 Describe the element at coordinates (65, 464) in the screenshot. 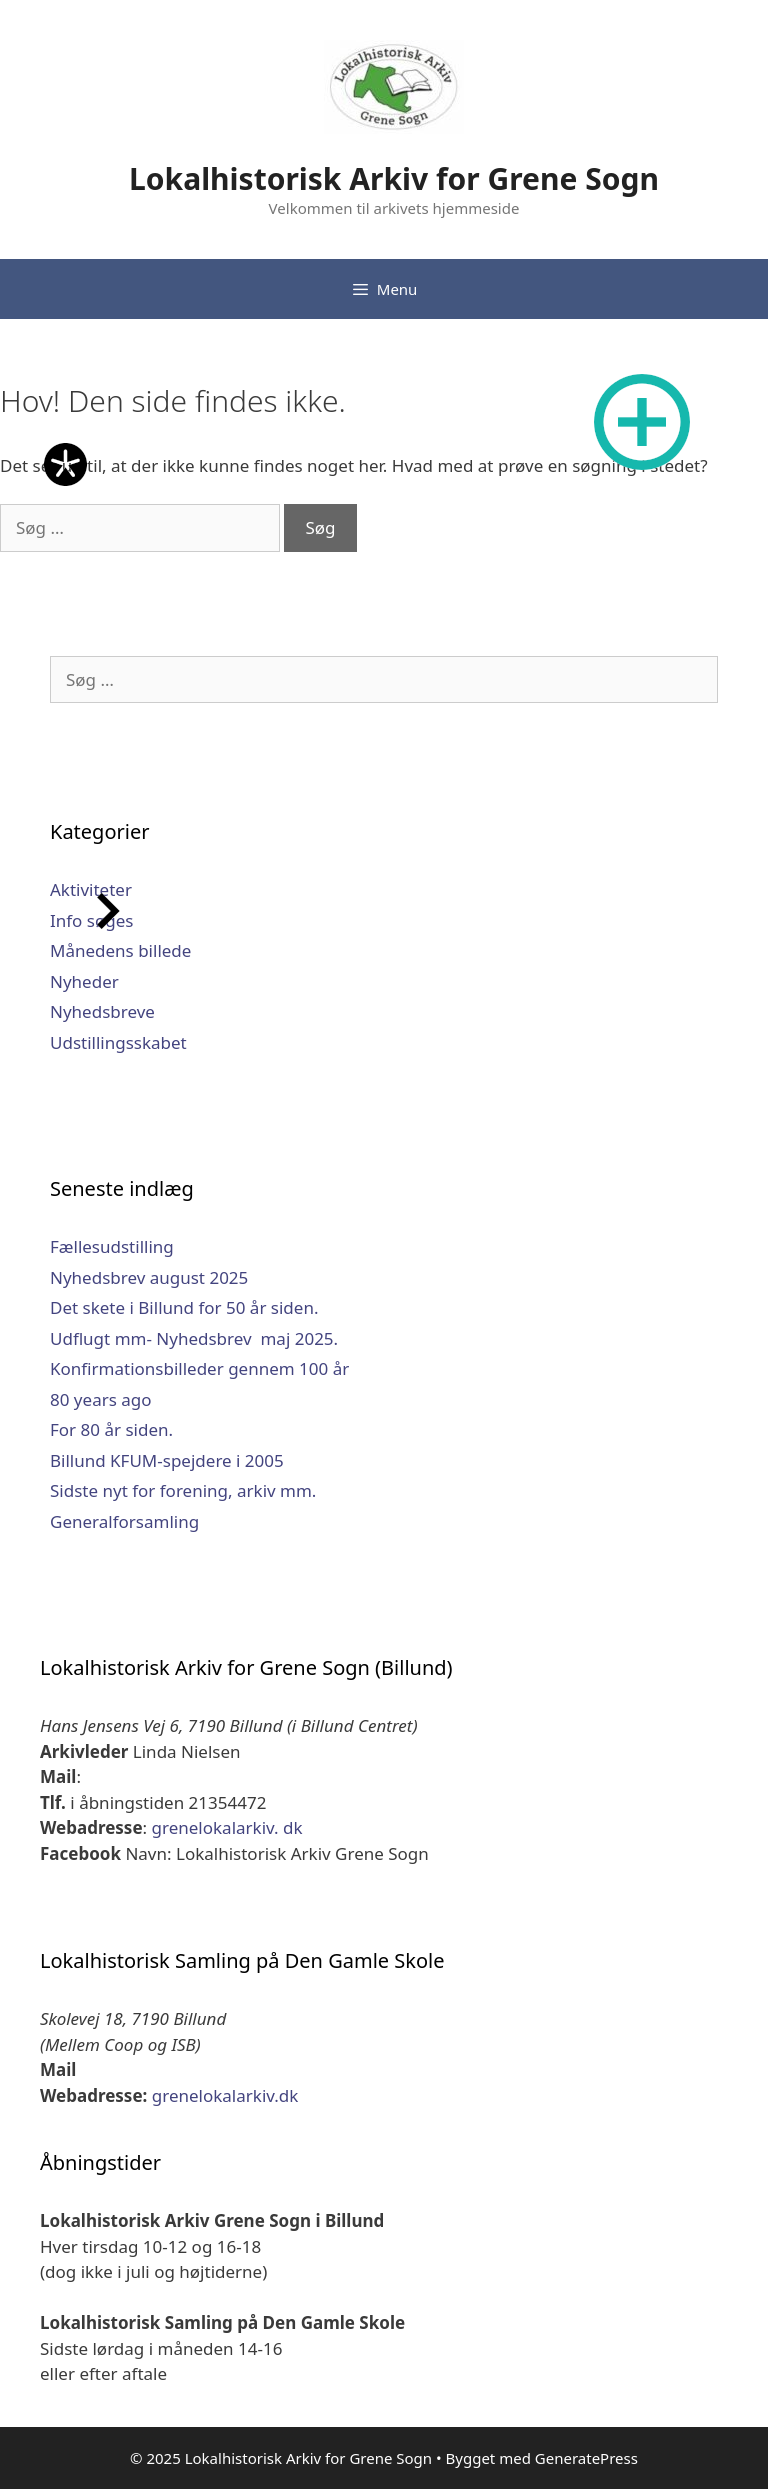

I see `indicates a required field in a form` at that location.